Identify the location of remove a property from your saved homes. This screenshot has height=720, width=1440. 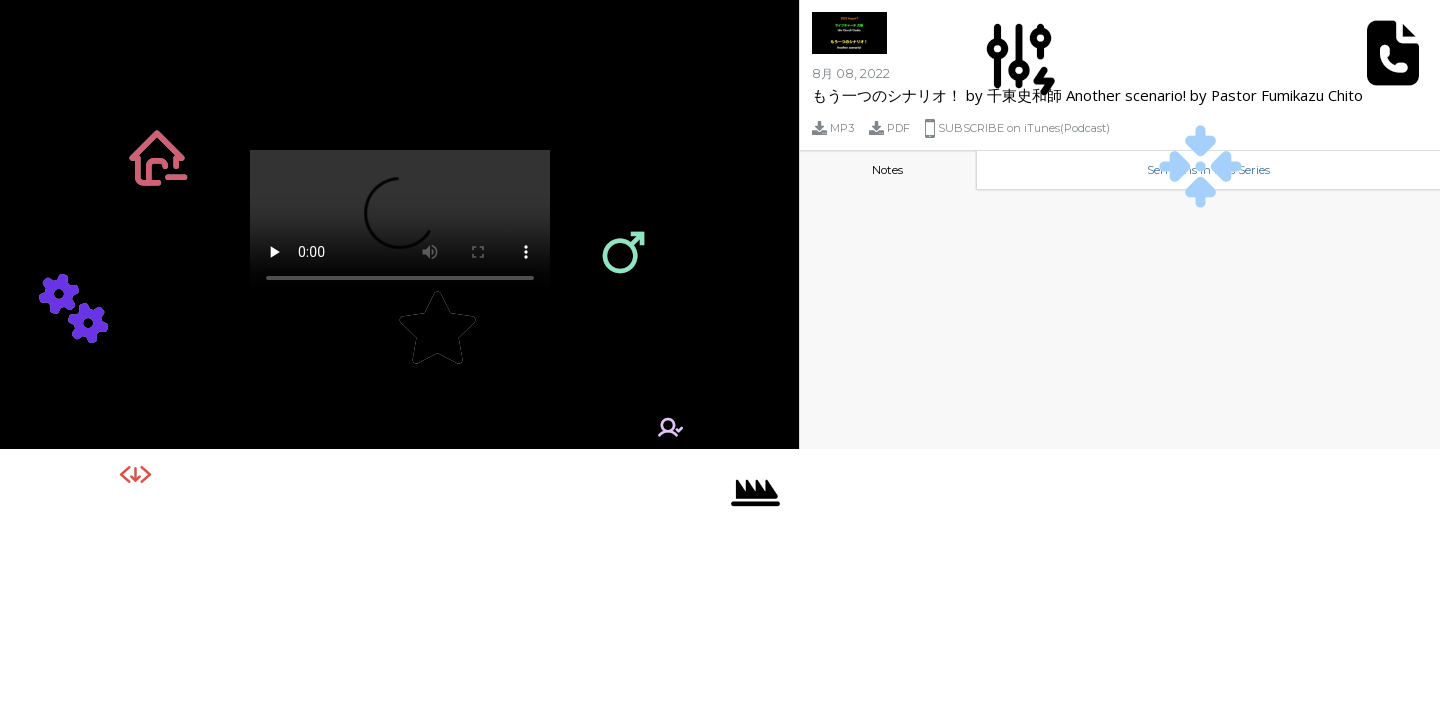
(157, 158).